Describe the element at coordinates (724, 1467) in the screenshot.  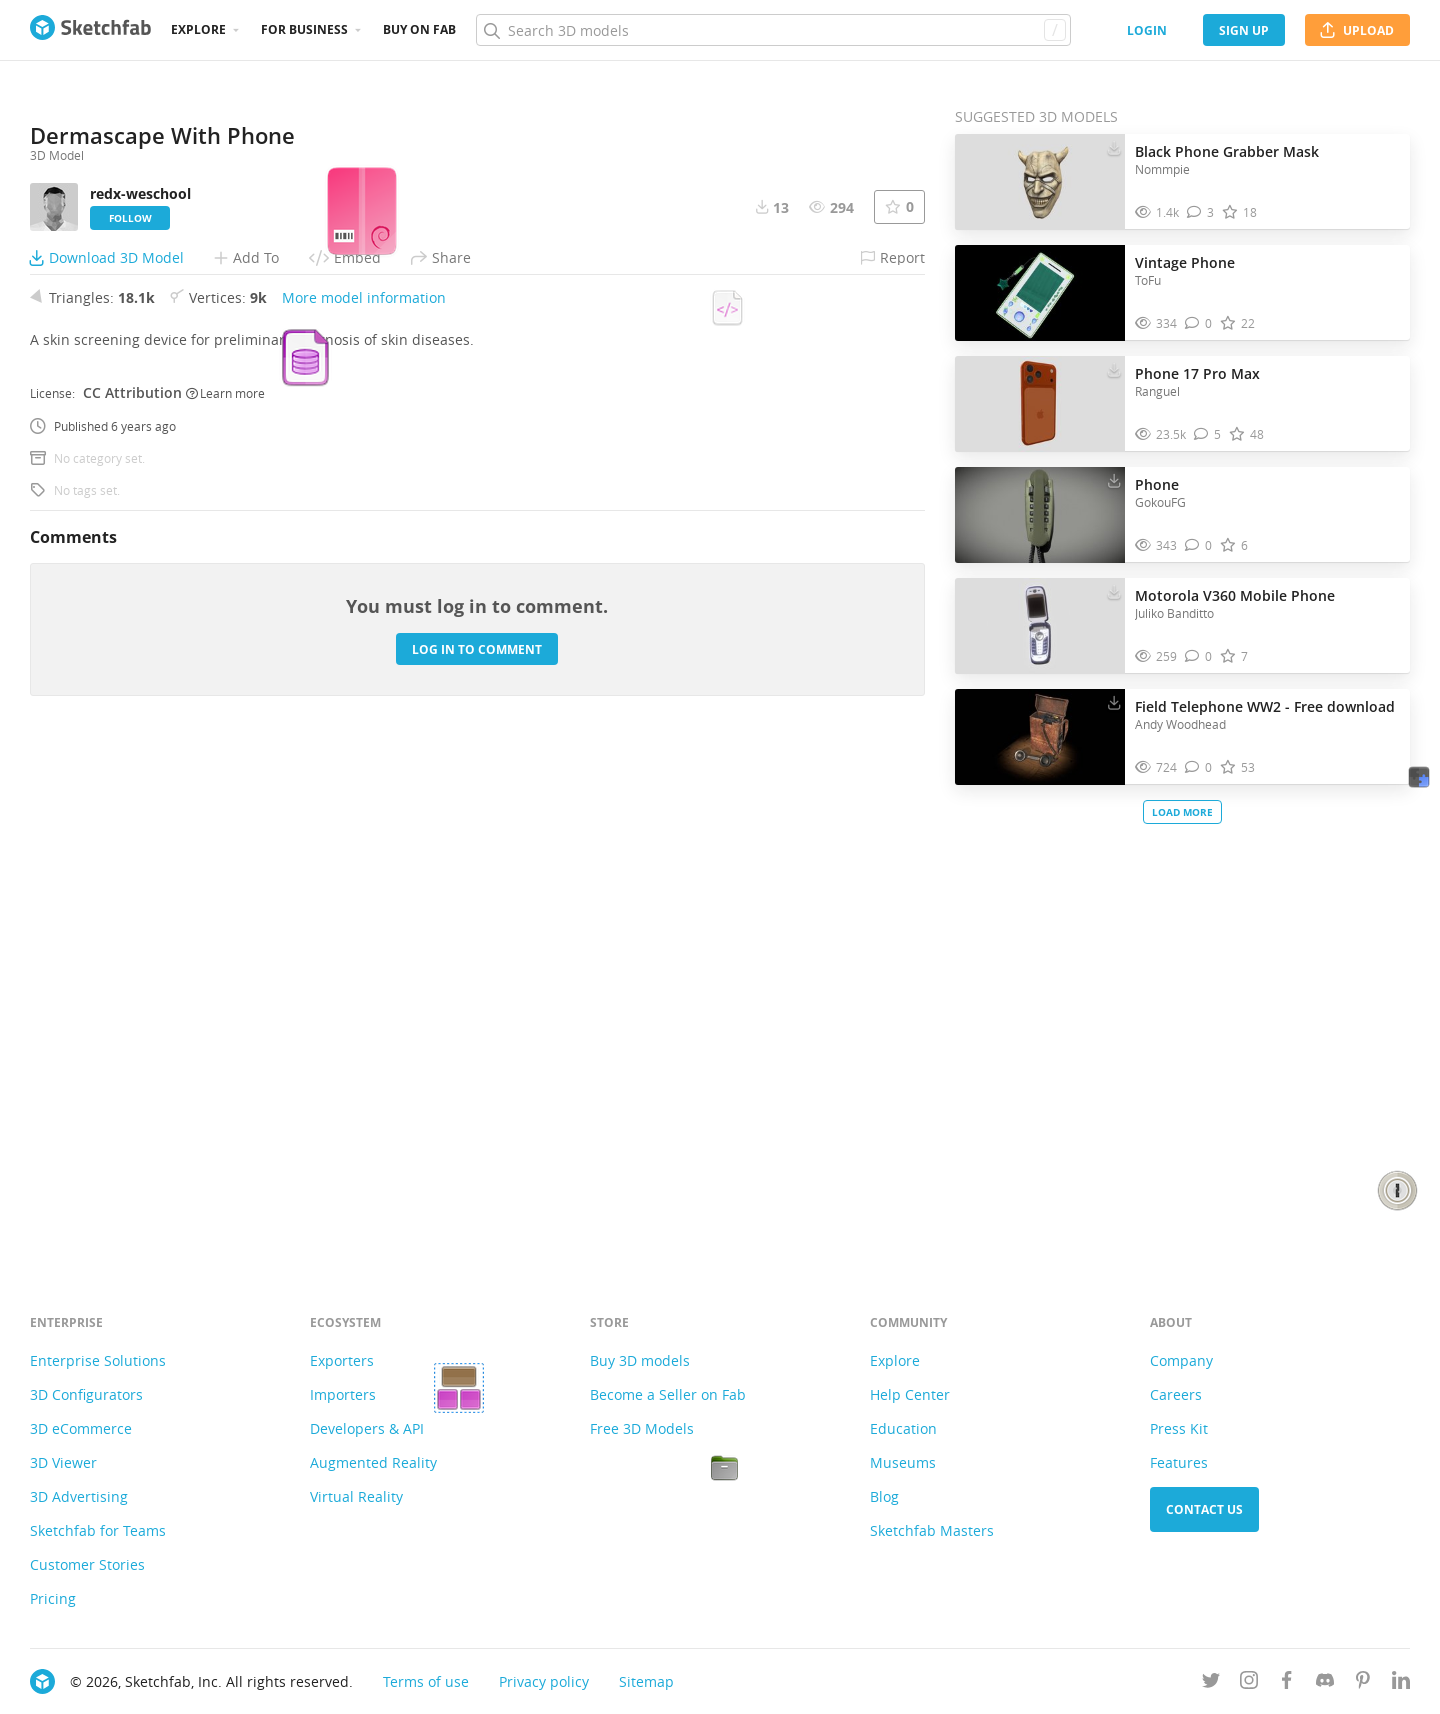
I see `open the nautilus file manager` at that location.